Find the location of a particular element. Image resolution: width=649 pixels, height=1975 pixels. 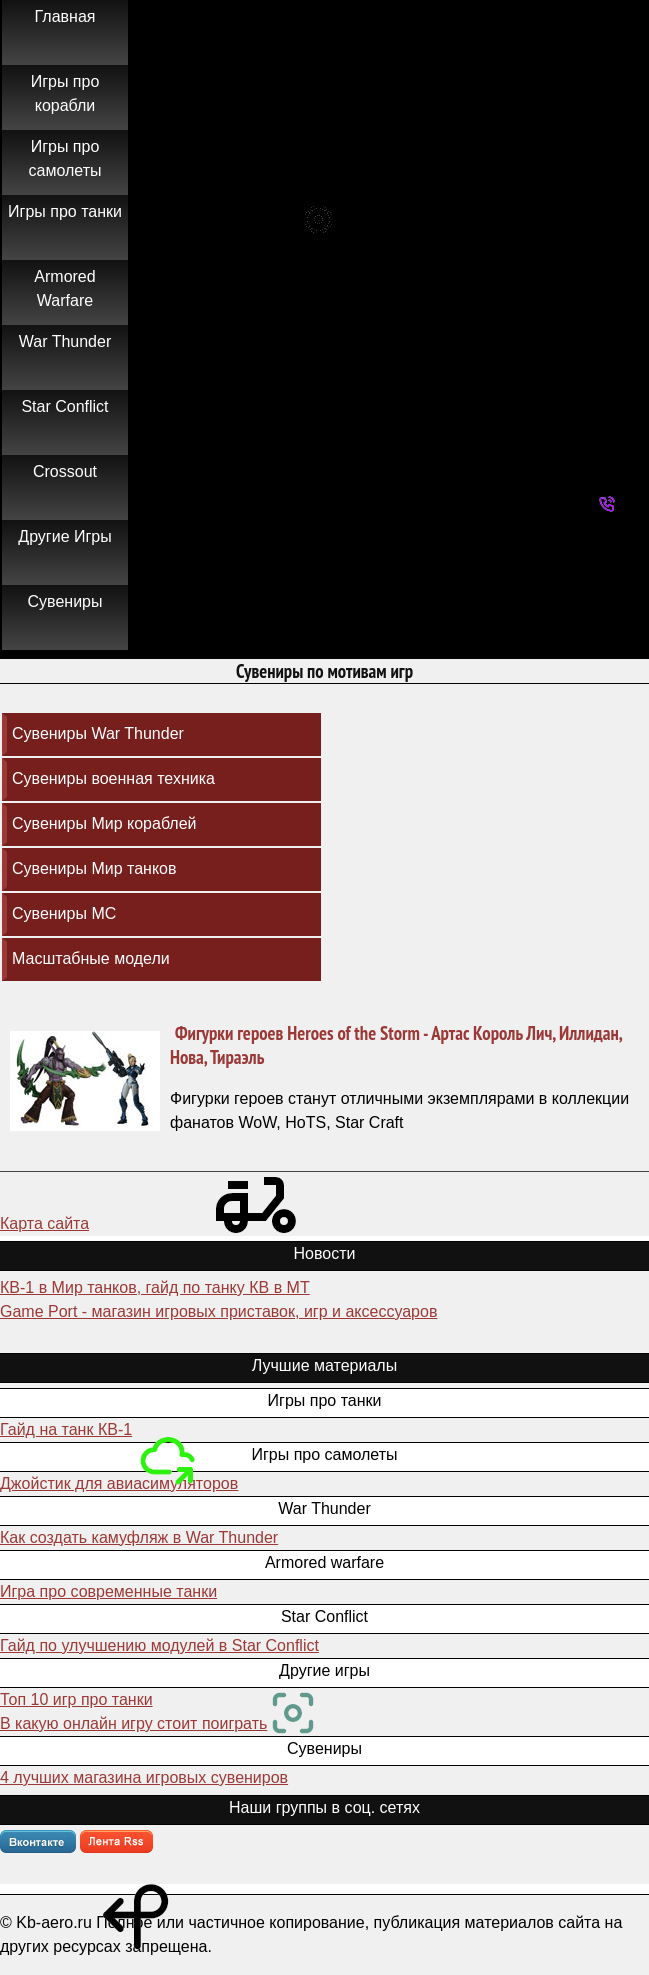

capture a screenshot or photo is located at coordinates (293, 1713).